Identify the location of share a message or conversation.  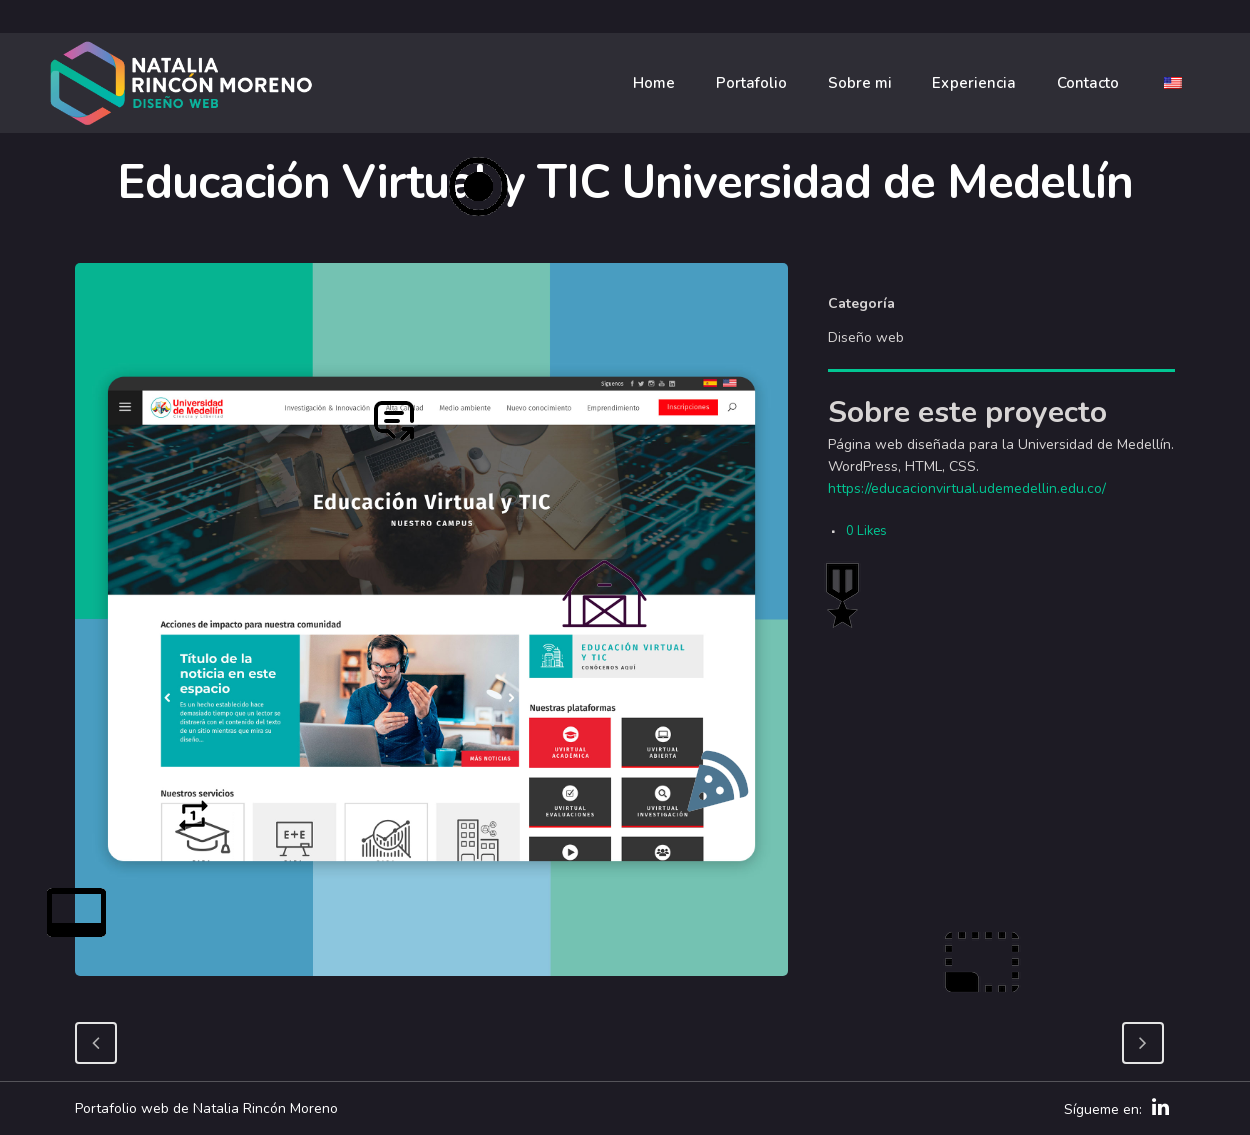
(394, 419).